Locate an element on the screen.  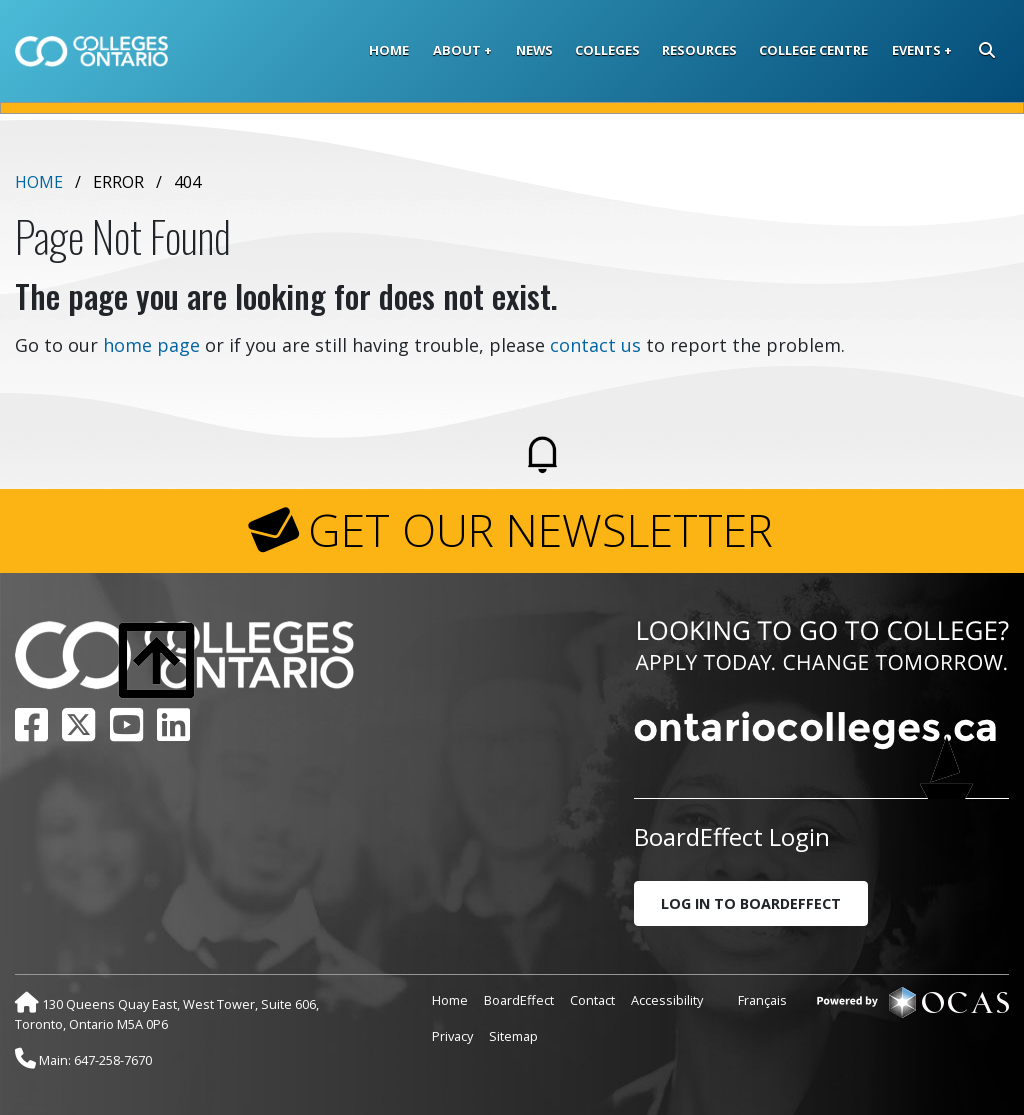
upload a file or content is located at coordinates (156, 660).